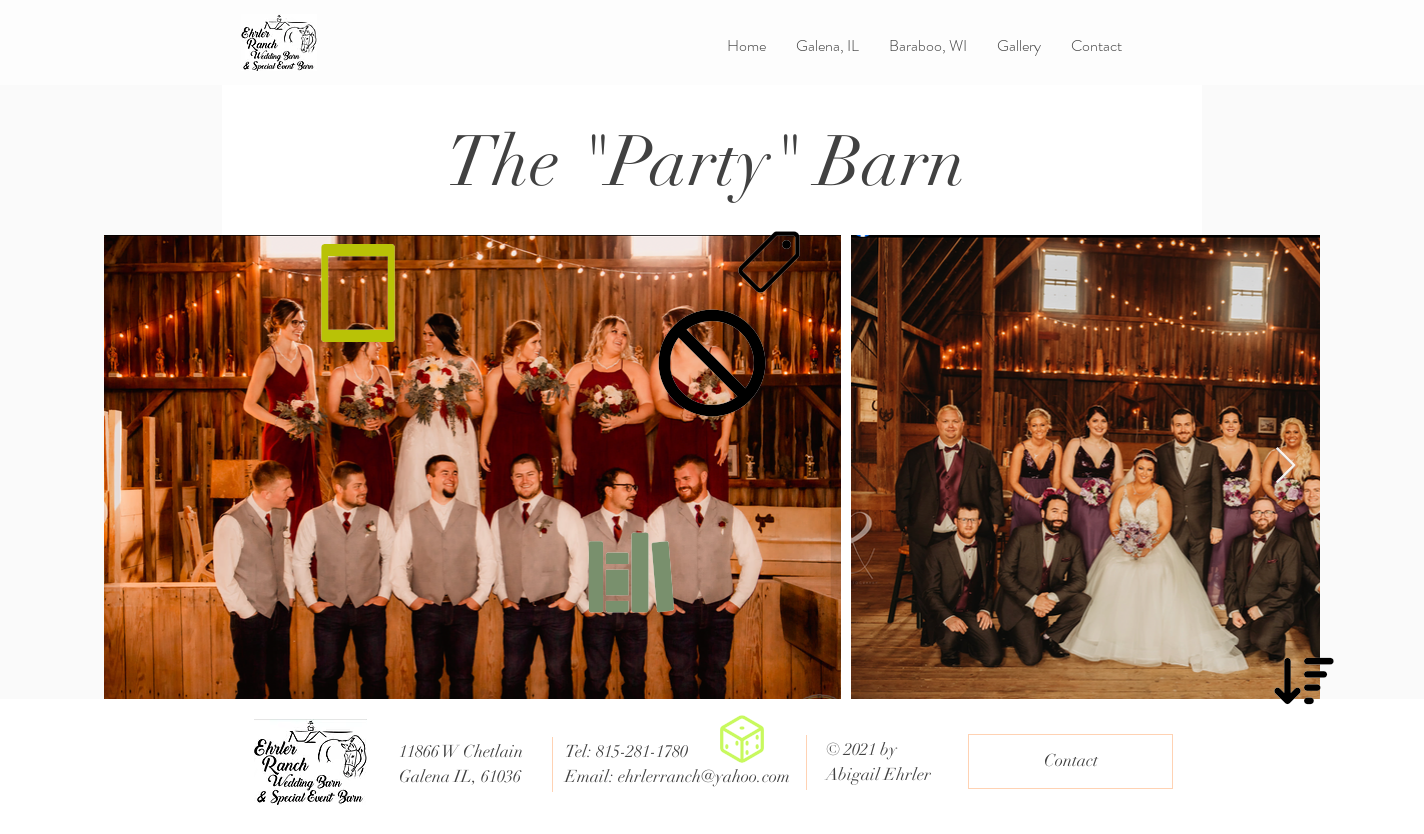  I want to click on access your saved books or media library, so click(631, 572).